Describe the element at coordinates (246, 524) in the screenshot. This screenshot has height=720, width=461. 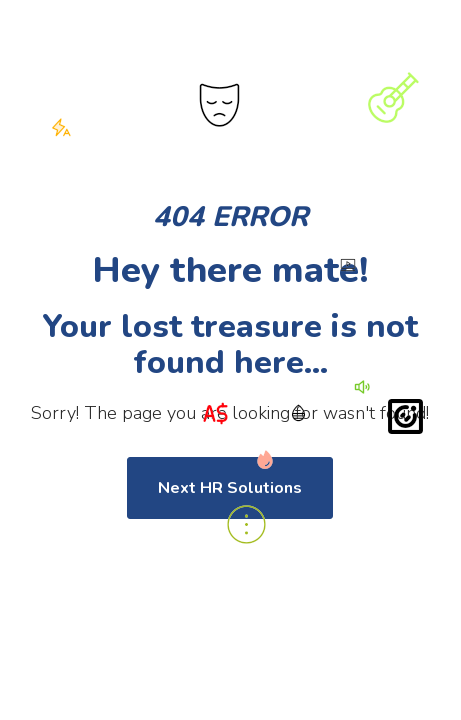
I see `access more options or actions` at that location.